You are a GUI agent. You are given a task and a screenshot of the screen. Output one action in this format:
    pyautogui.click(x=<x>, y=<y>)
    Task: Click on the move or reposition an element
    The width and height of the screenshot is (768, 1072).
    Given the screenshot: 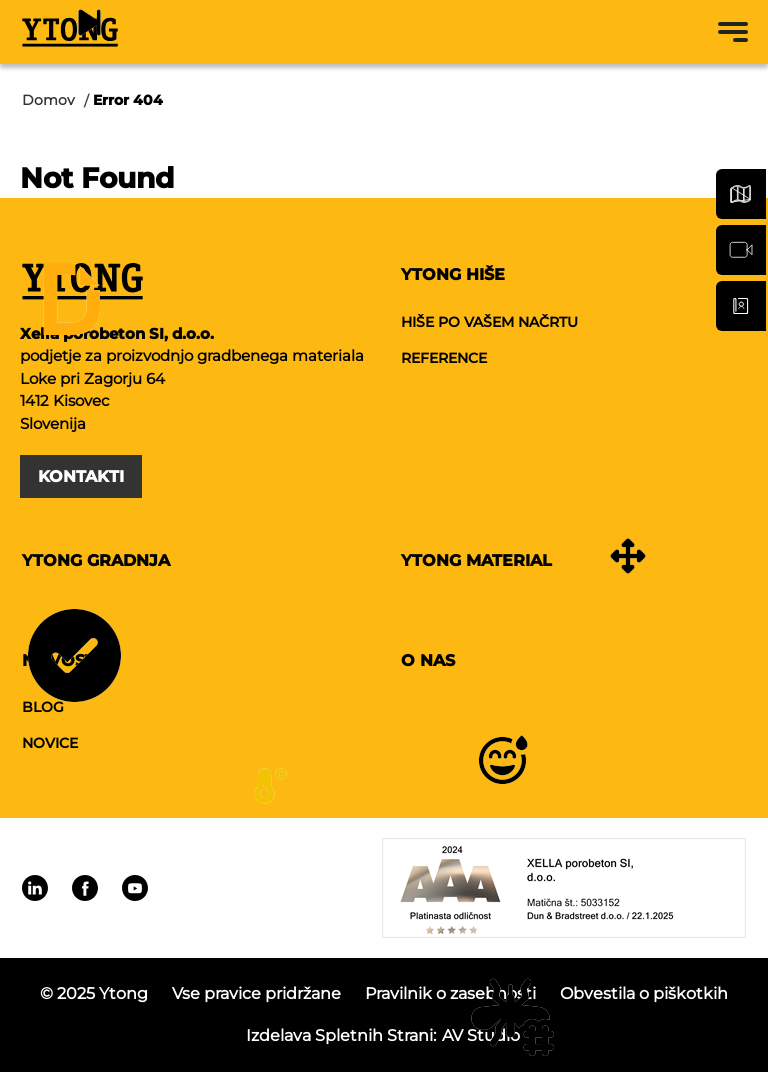 What is the action you would take?
    pyautogui.click(x=628, y=556)
    